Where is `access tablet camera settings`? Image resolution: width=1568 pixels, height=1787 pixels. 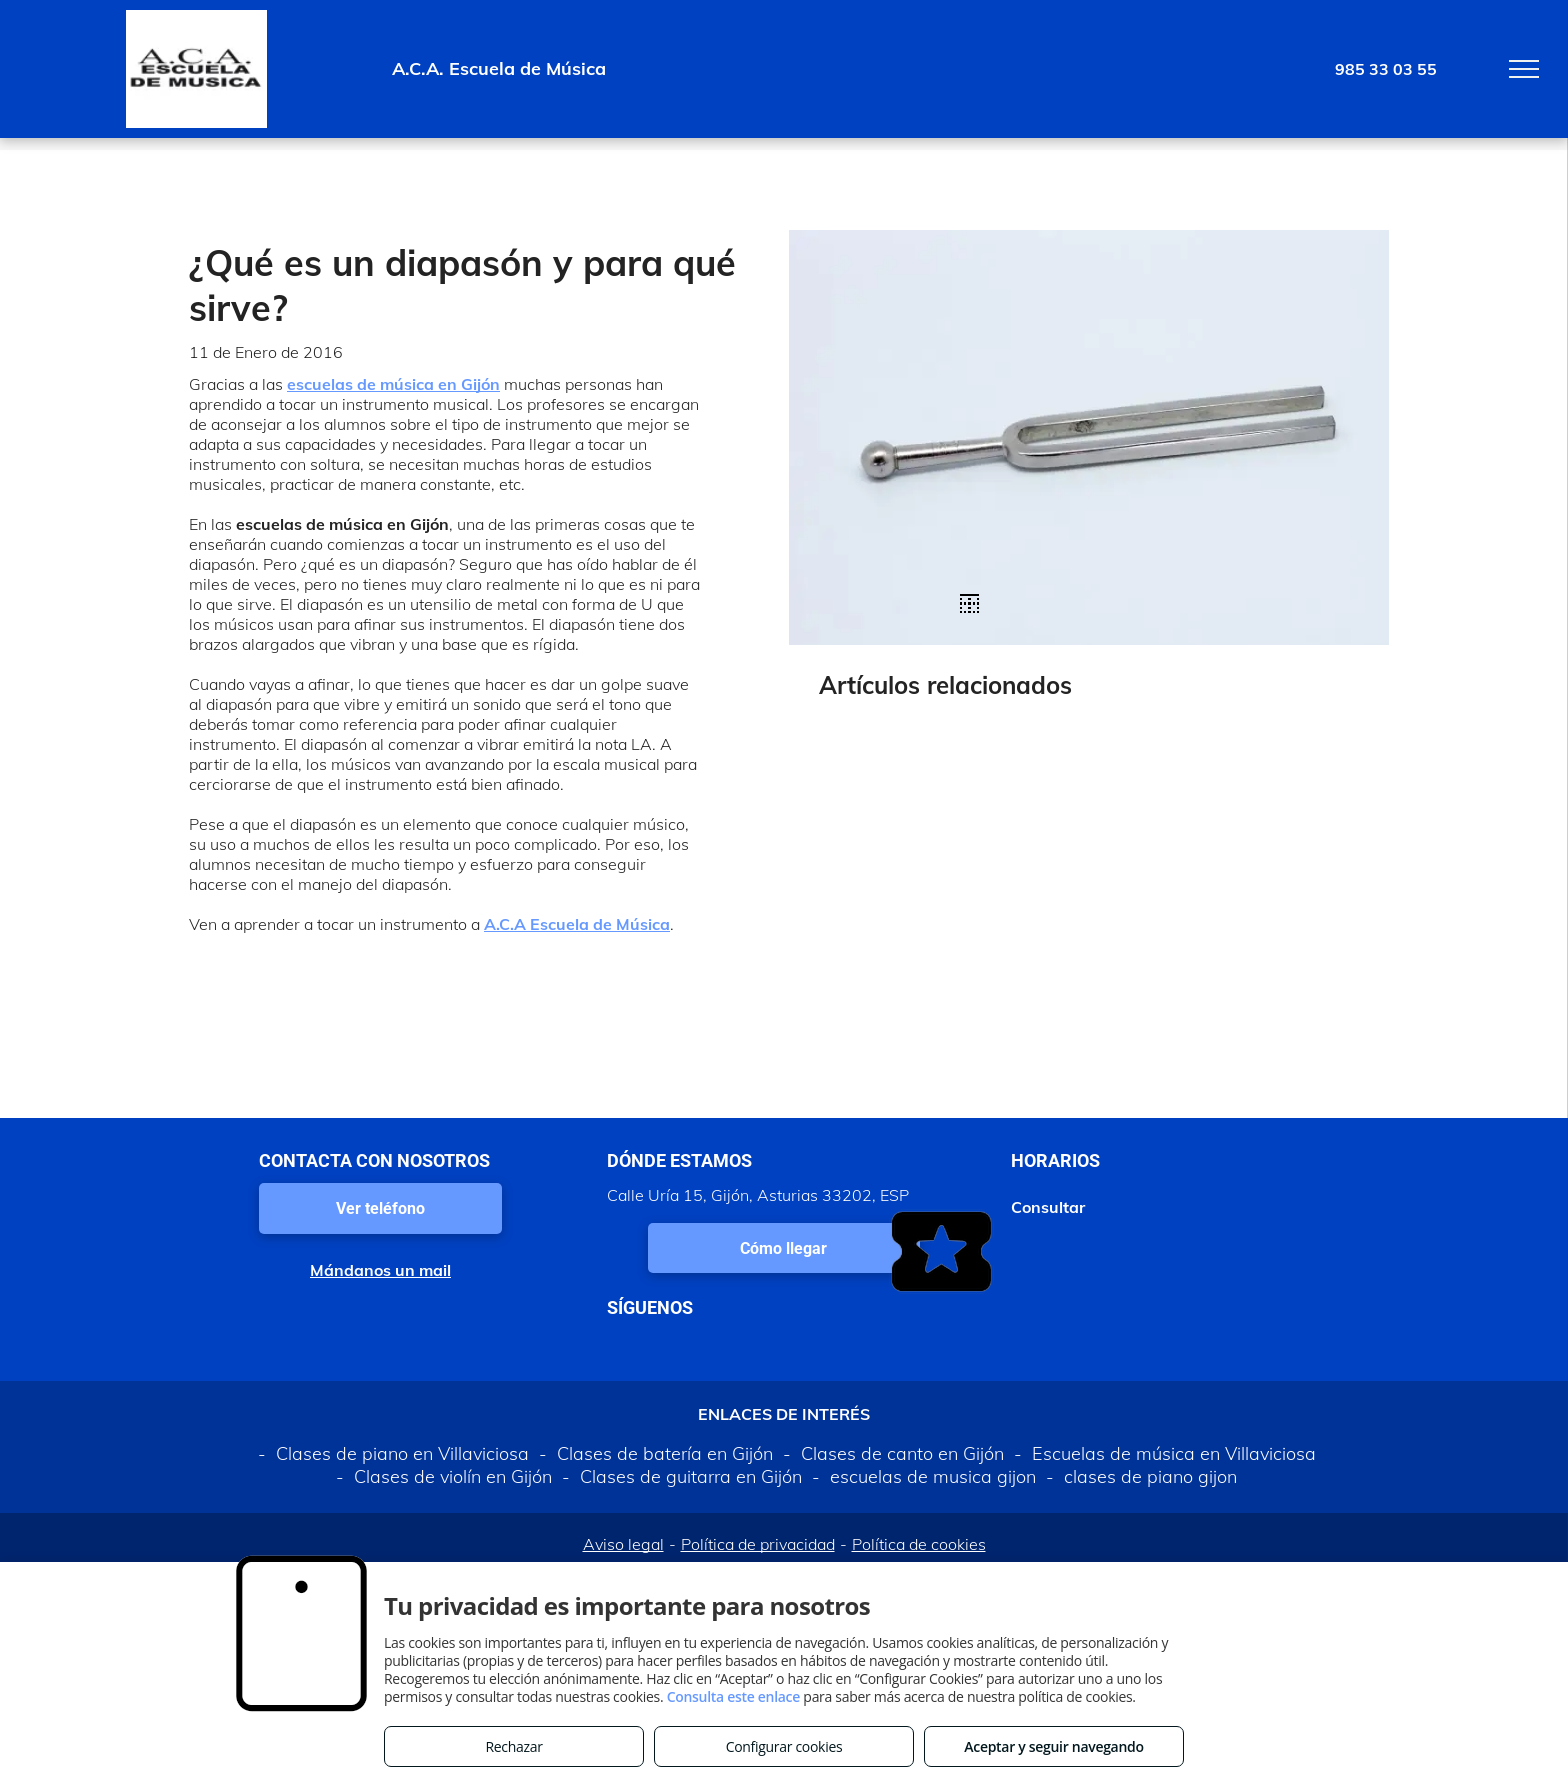 access tablet camera settings is located at coordinates (301, 1633).